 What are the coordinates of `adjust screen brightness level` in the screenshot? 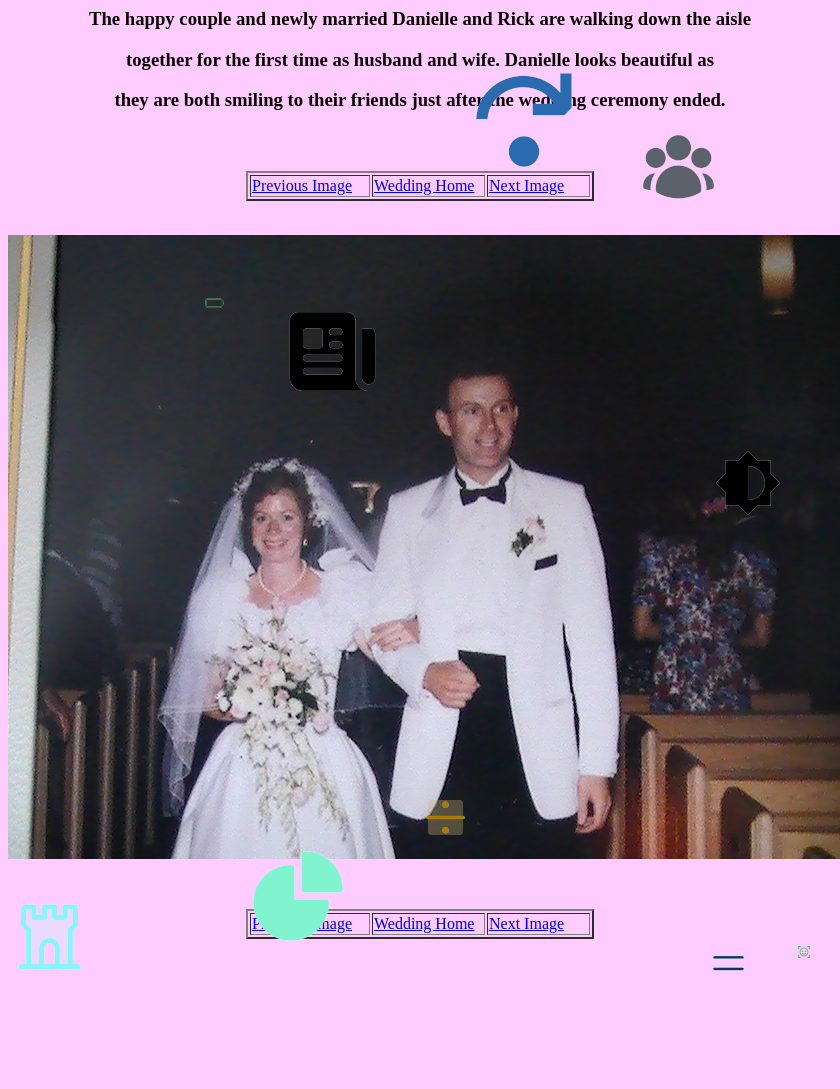 It's located at (748, 483).